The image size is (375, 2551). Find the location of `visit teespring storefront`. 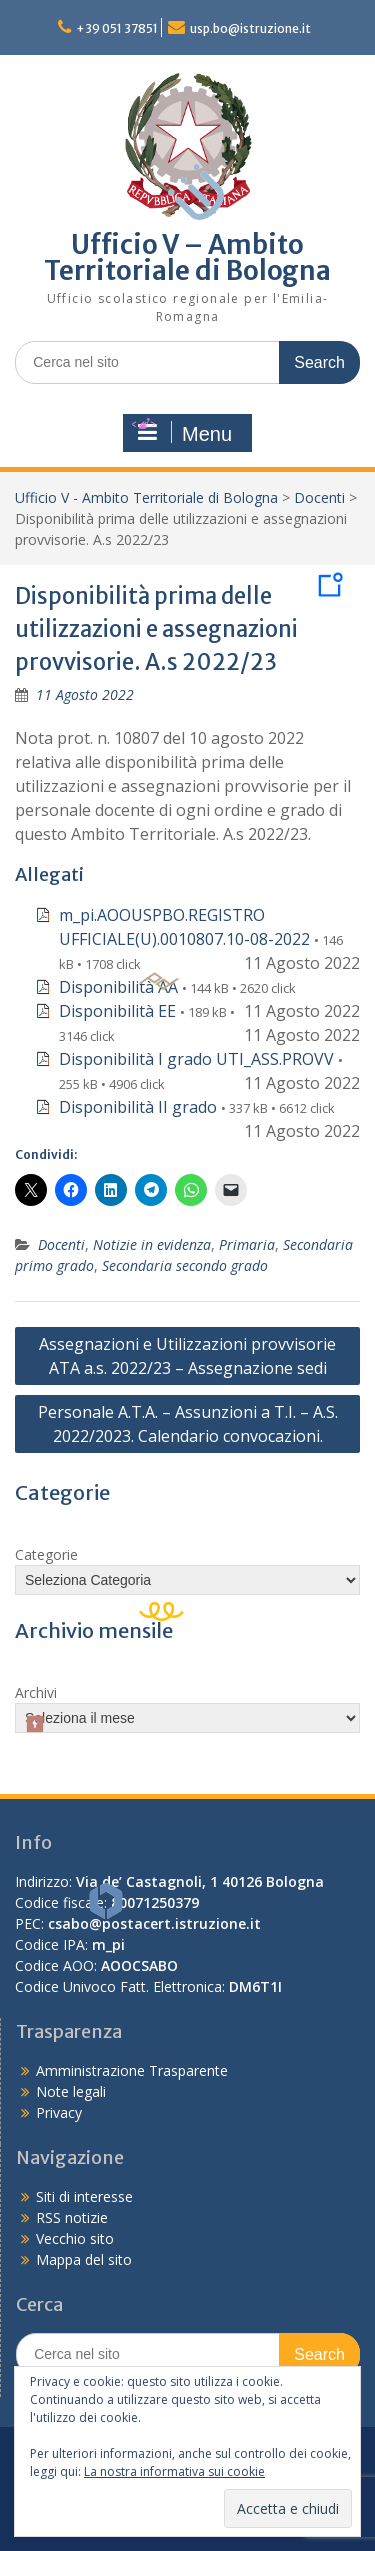

visit teespring storefront is located at coordinates (161, 1611).